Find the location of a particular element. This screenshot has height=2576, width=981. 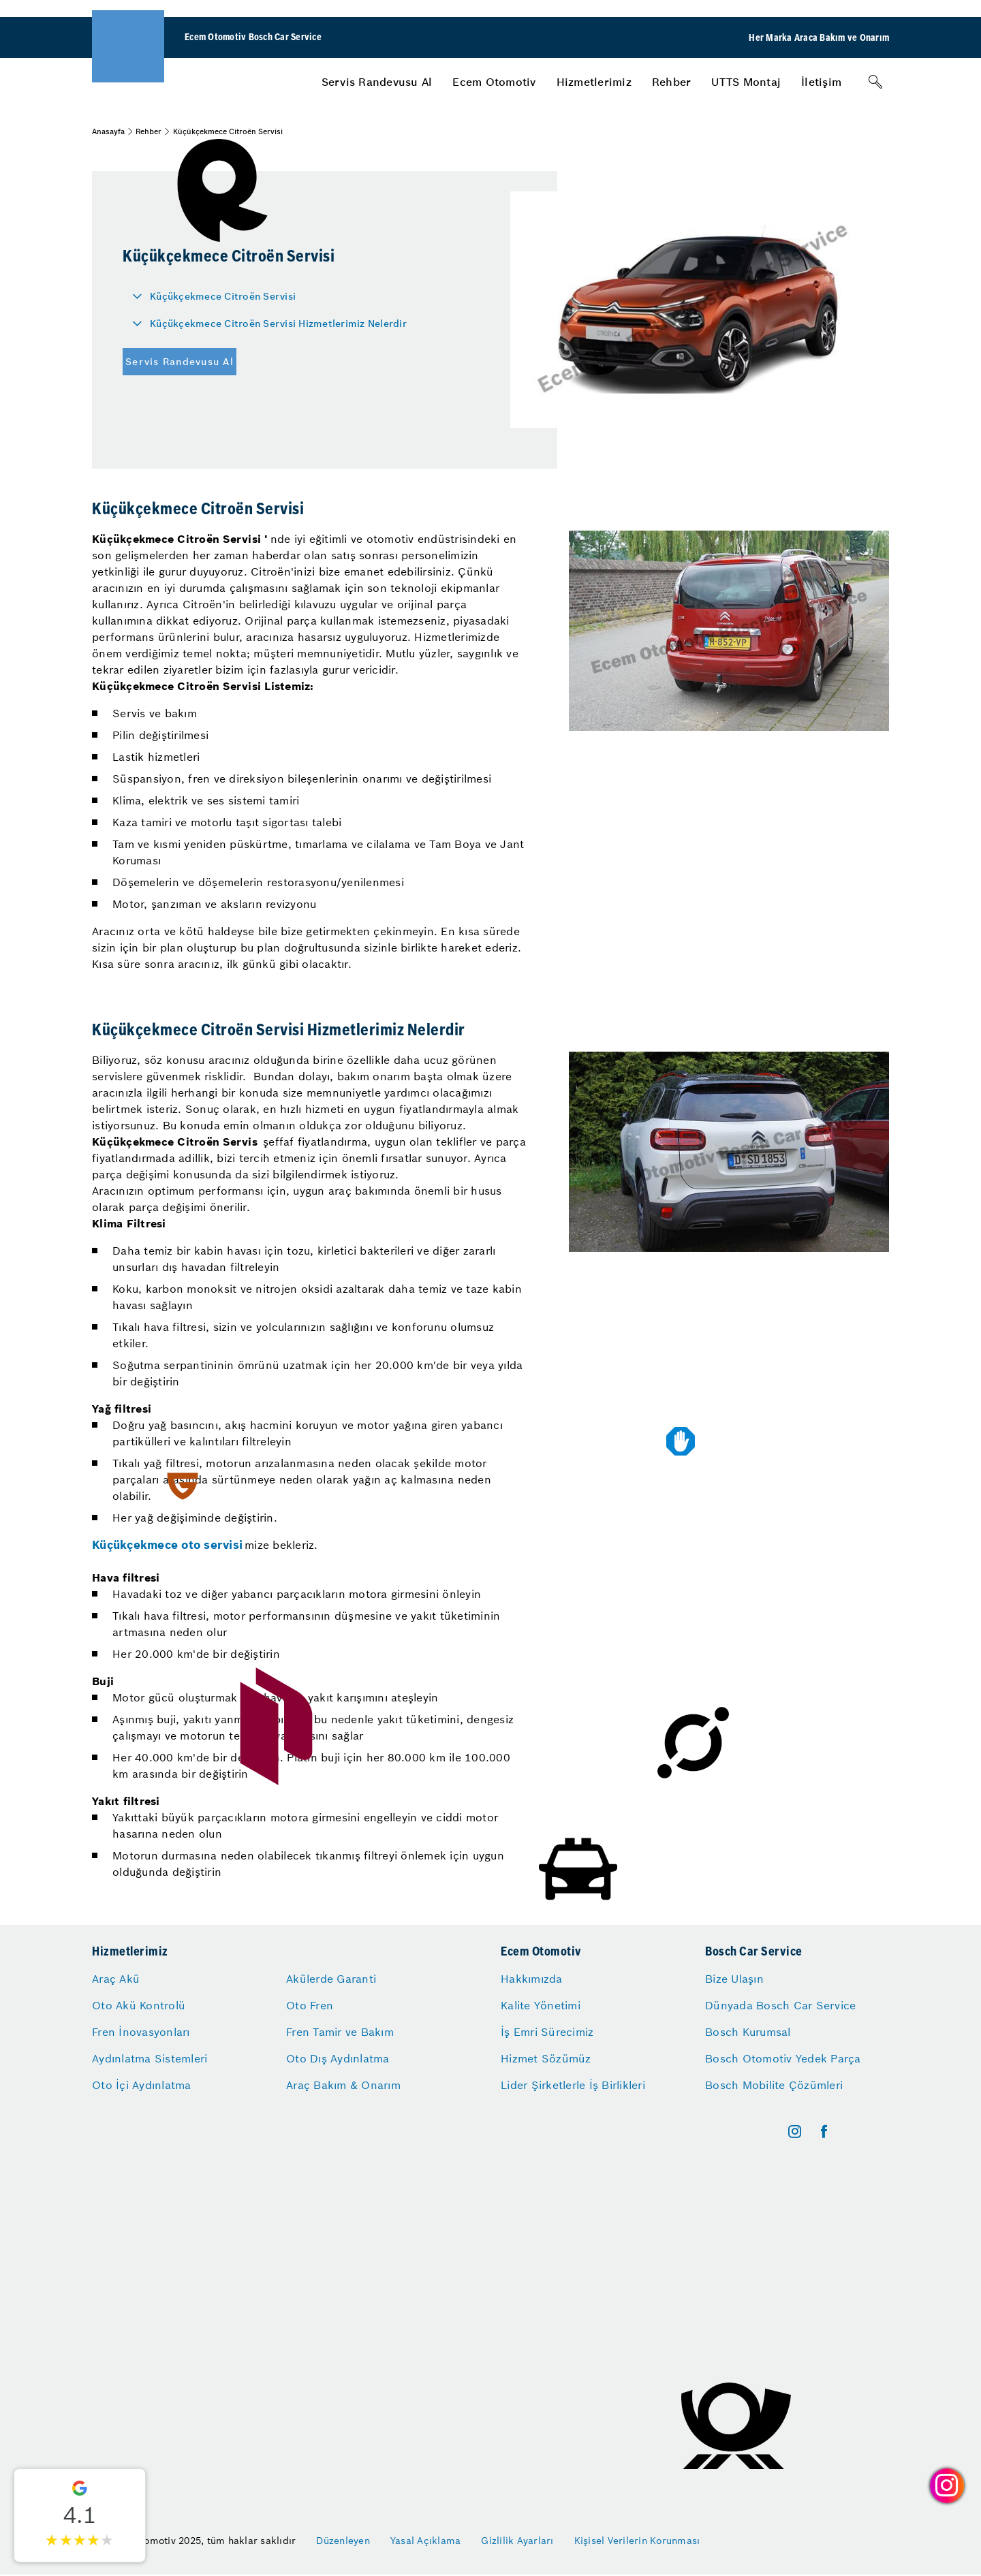

adblock browser extension logo is located at coordinates (681, 1441).